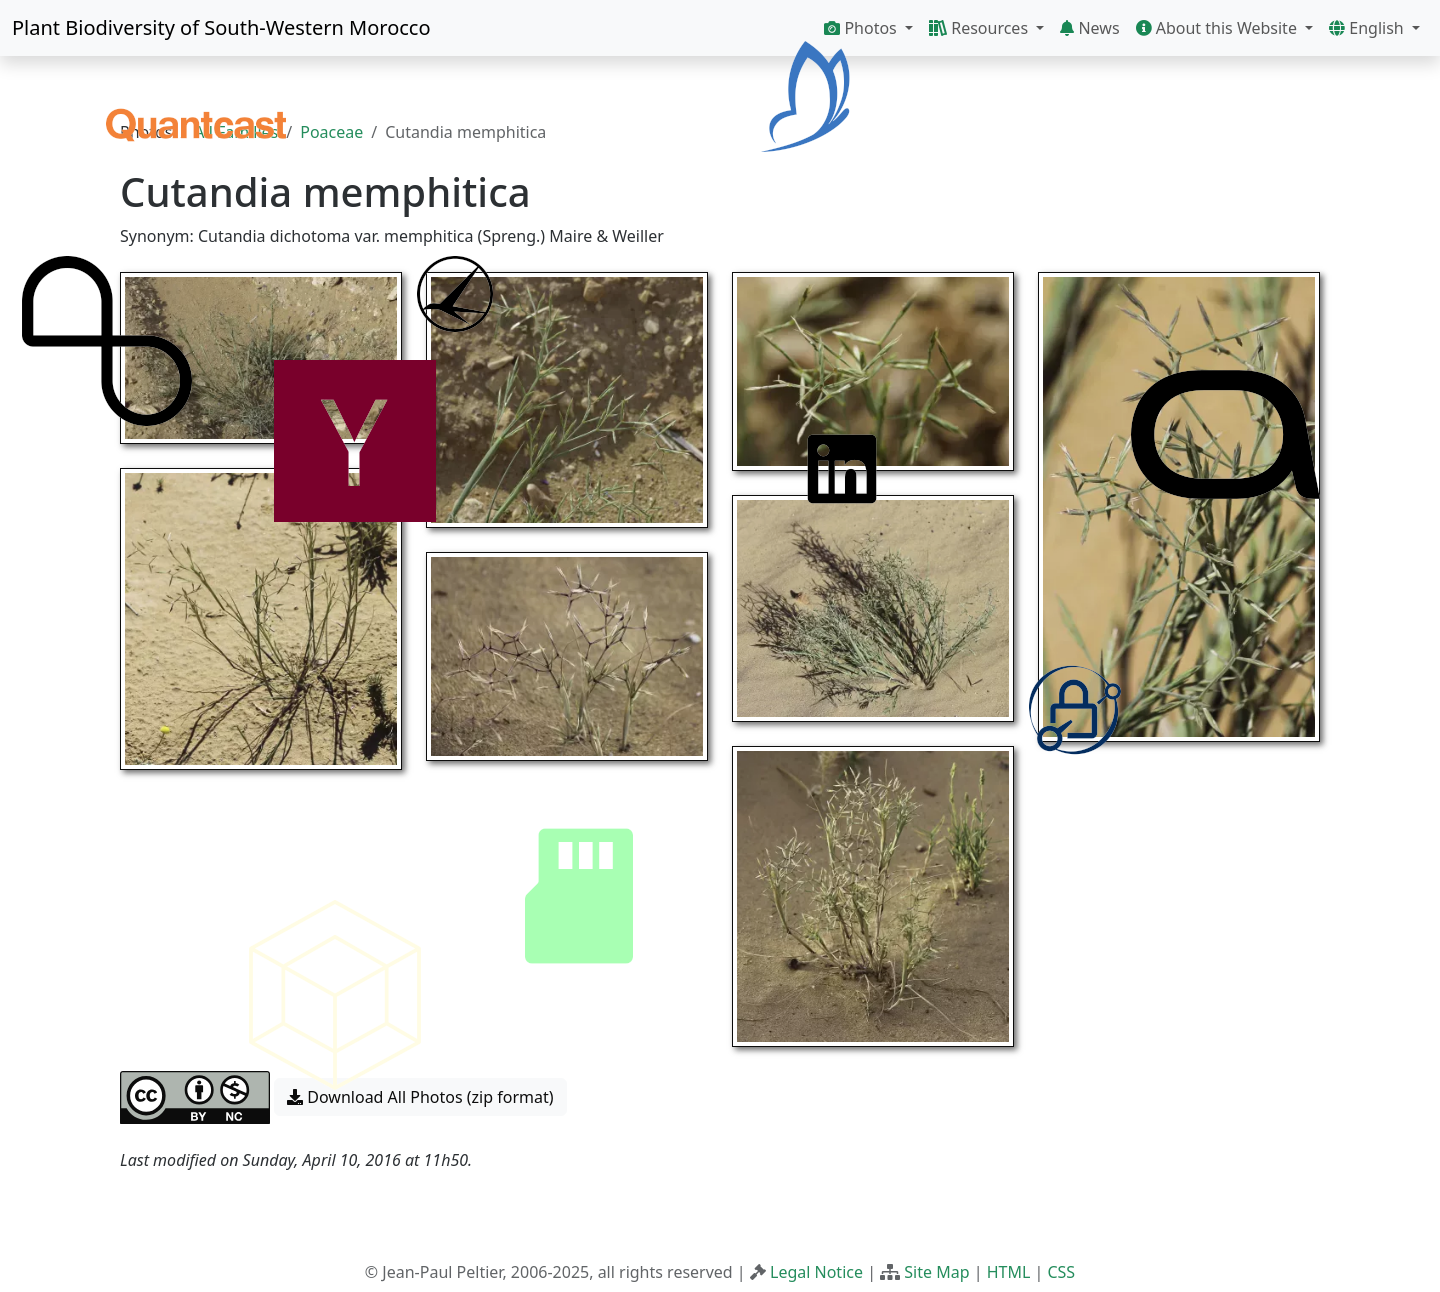  Describe the element at coordinates (335, 995) in the screenshot. I see `open Apache NetBeans IDE` at that location.